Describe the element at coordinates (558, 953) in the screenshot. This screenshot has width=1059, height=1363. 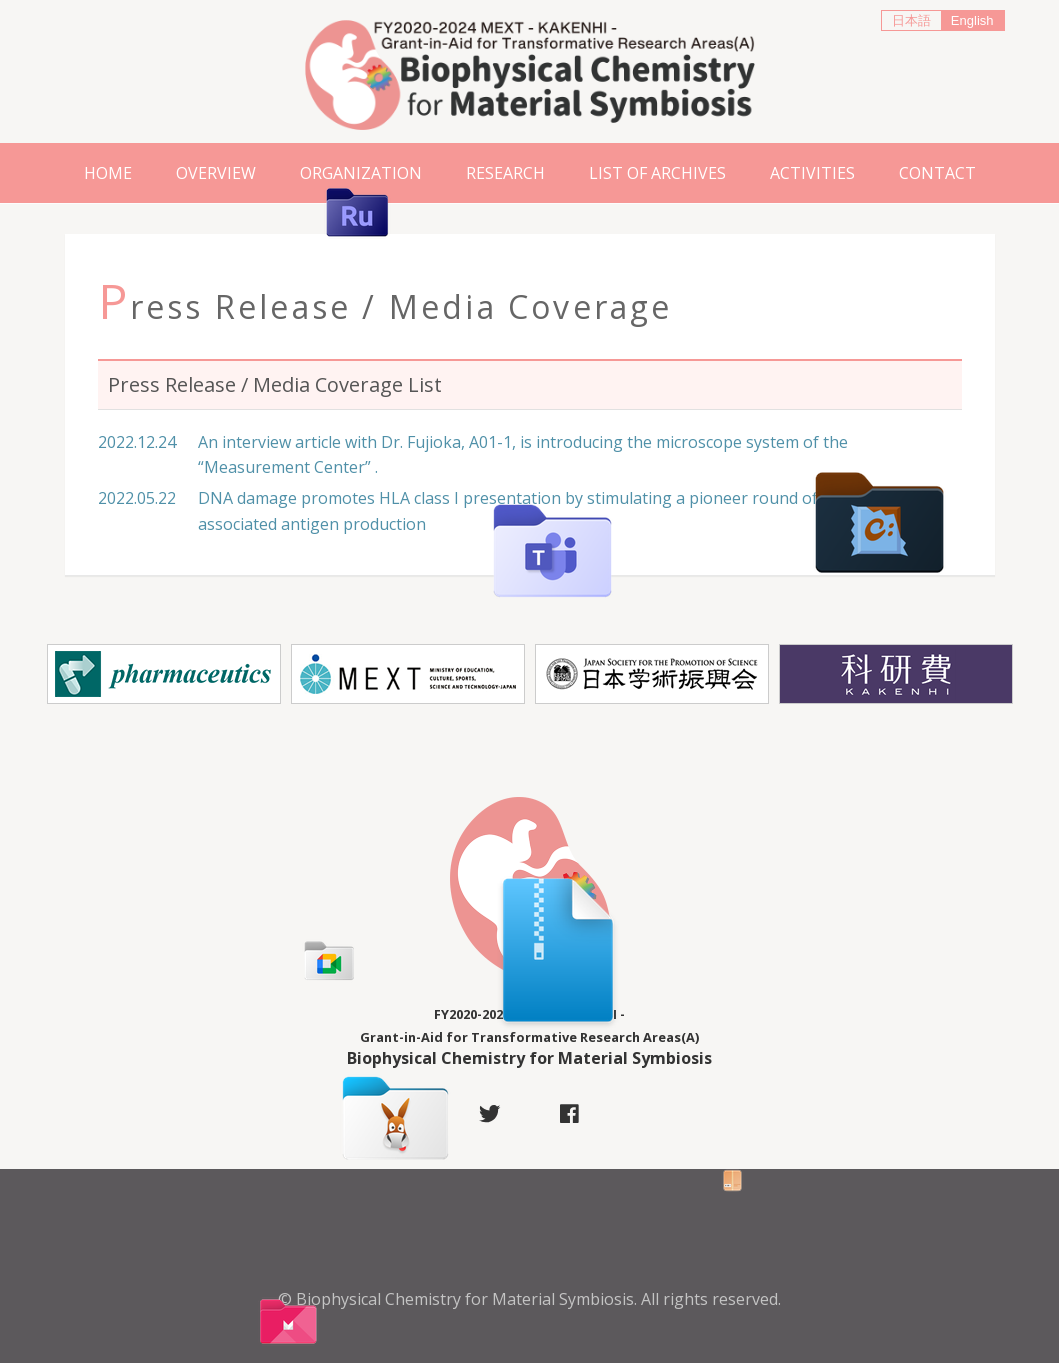
I see `an archive file in .ar format` at that location.